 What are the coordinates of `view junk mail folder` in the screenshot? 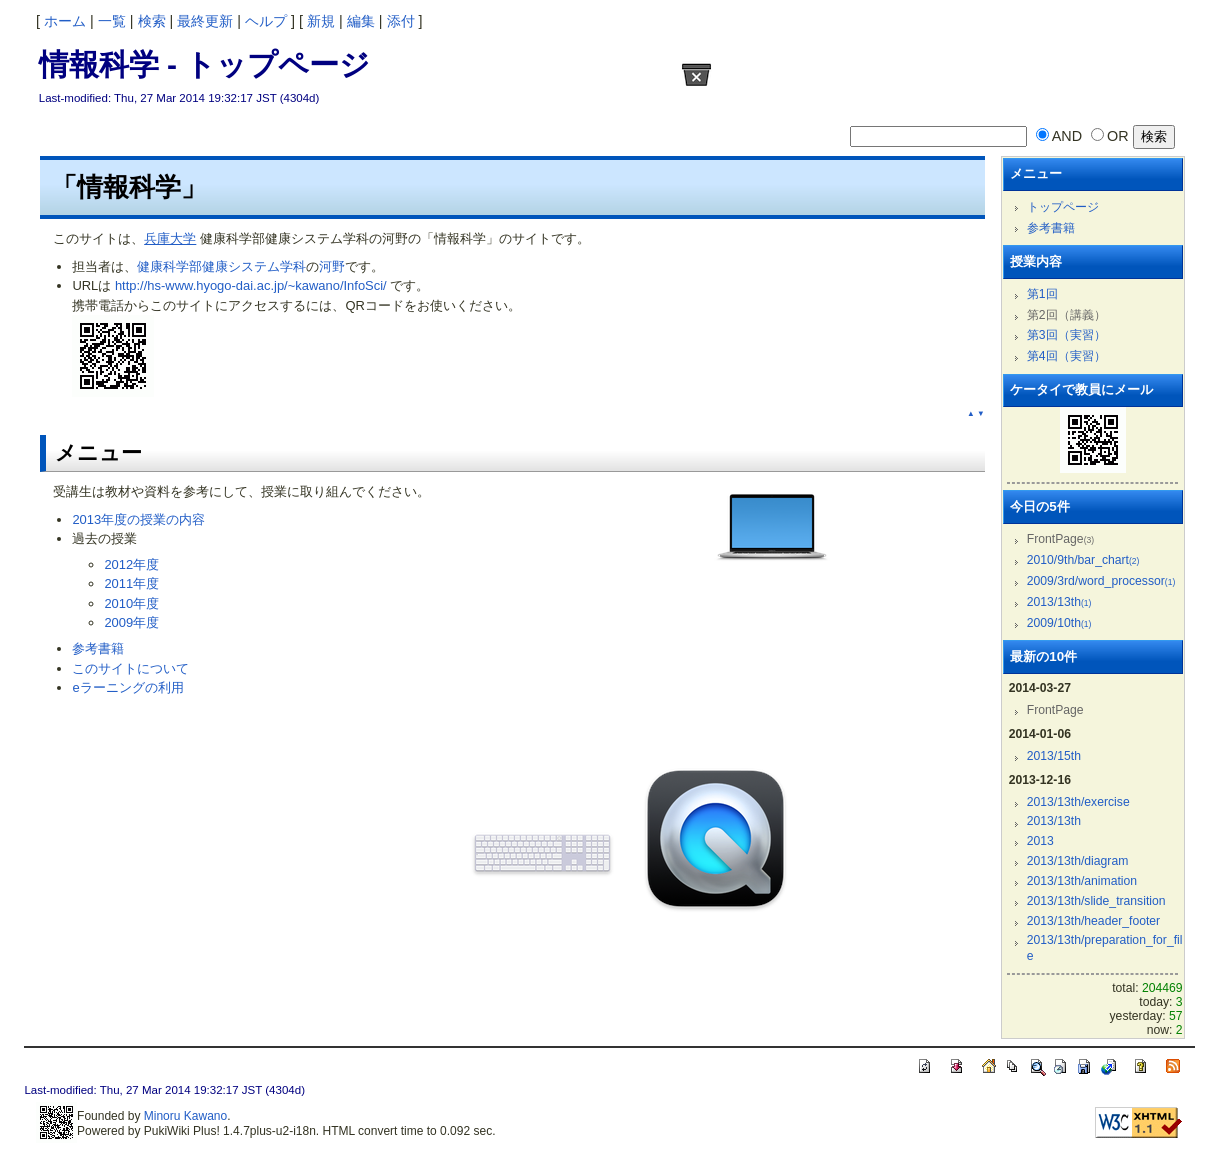 It's located at (696, 73).